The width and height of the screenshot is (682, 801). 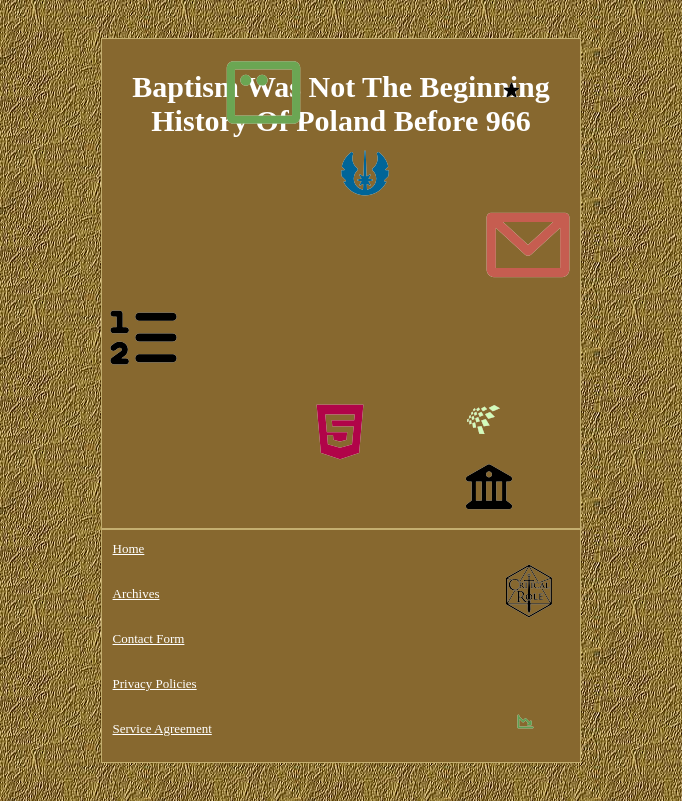 I want to click on view declining metrics or performance data, so click(x=525, y=721).